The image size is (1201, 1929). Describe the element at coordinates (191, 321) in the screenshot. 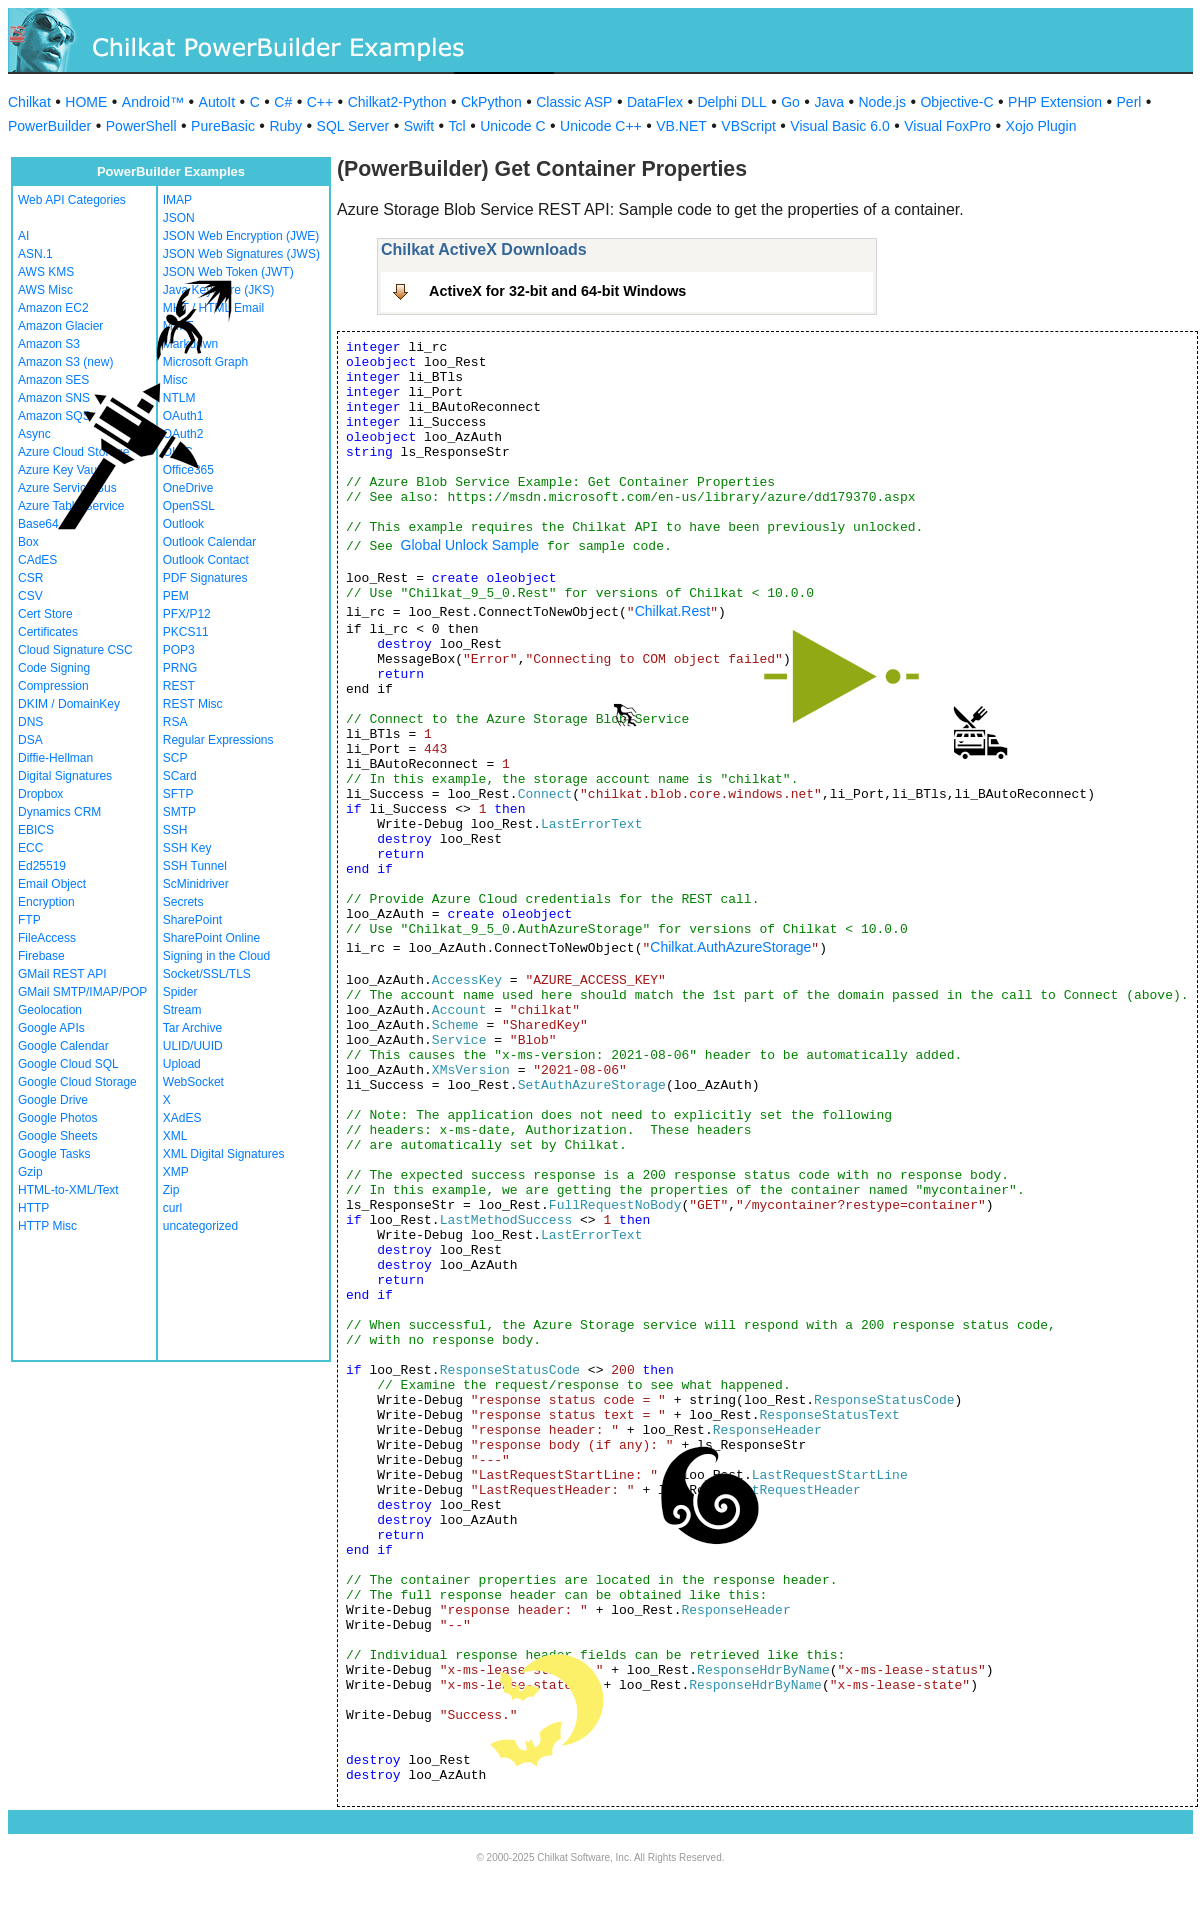

I see `mythological character or story element in a game` at that location.